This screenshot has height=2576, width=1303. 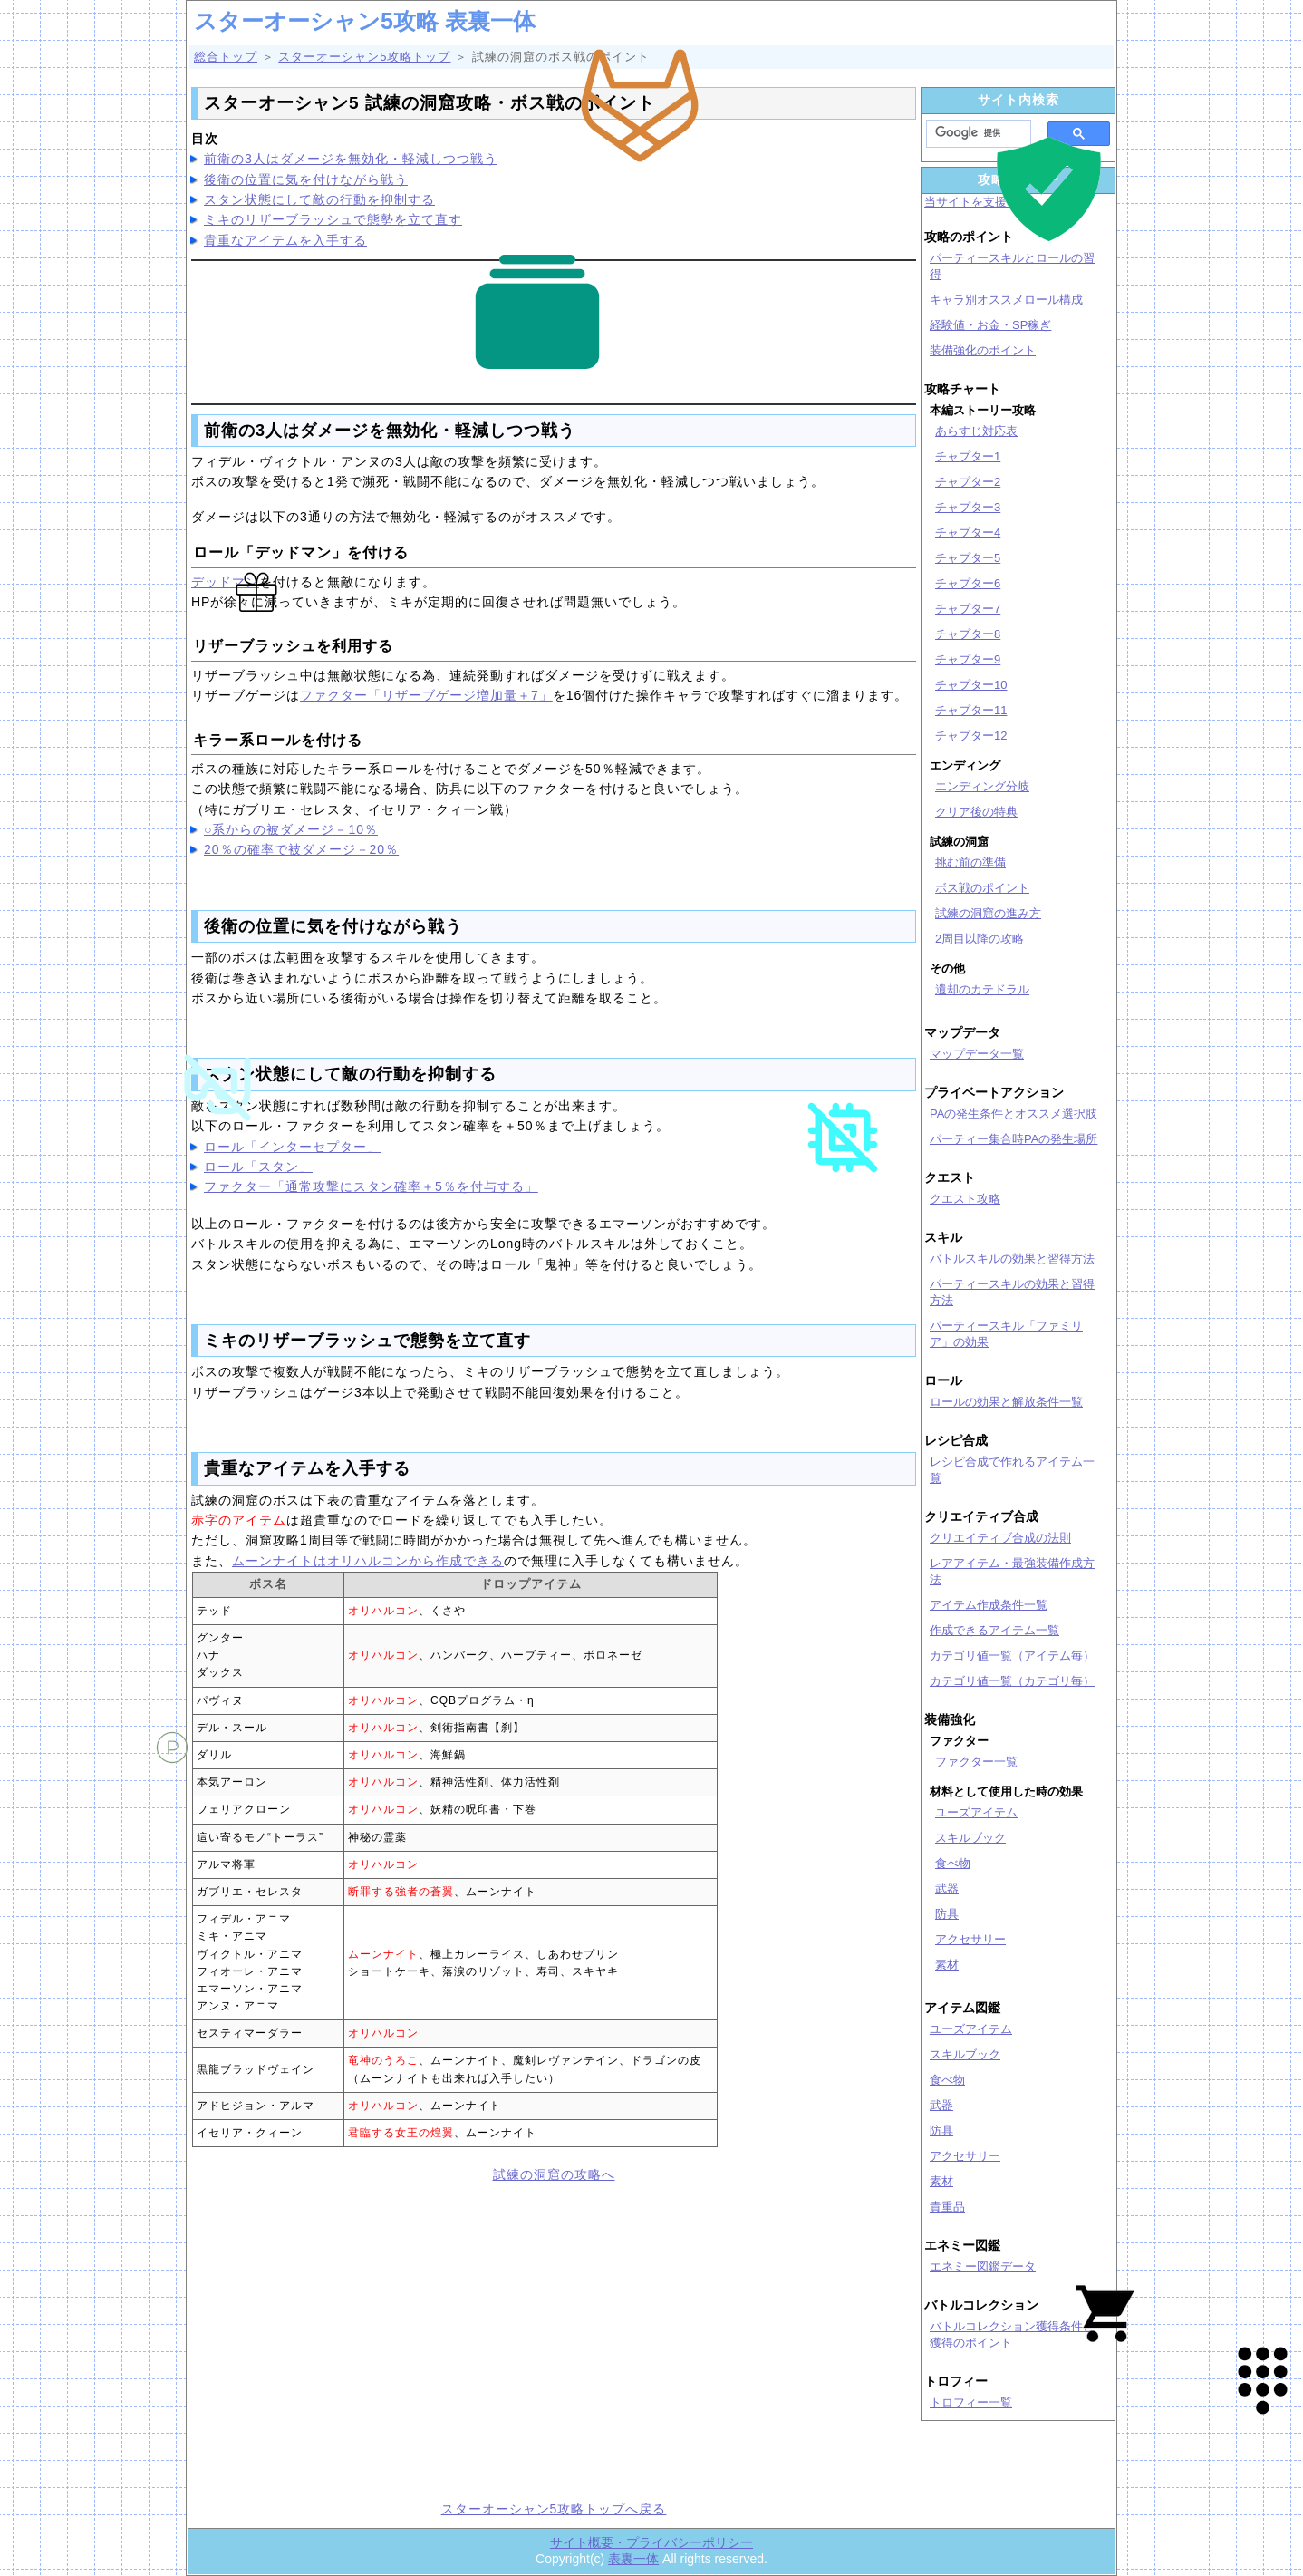 I want to click on disable scuba or diving mode, so click(x=217, y=1088).